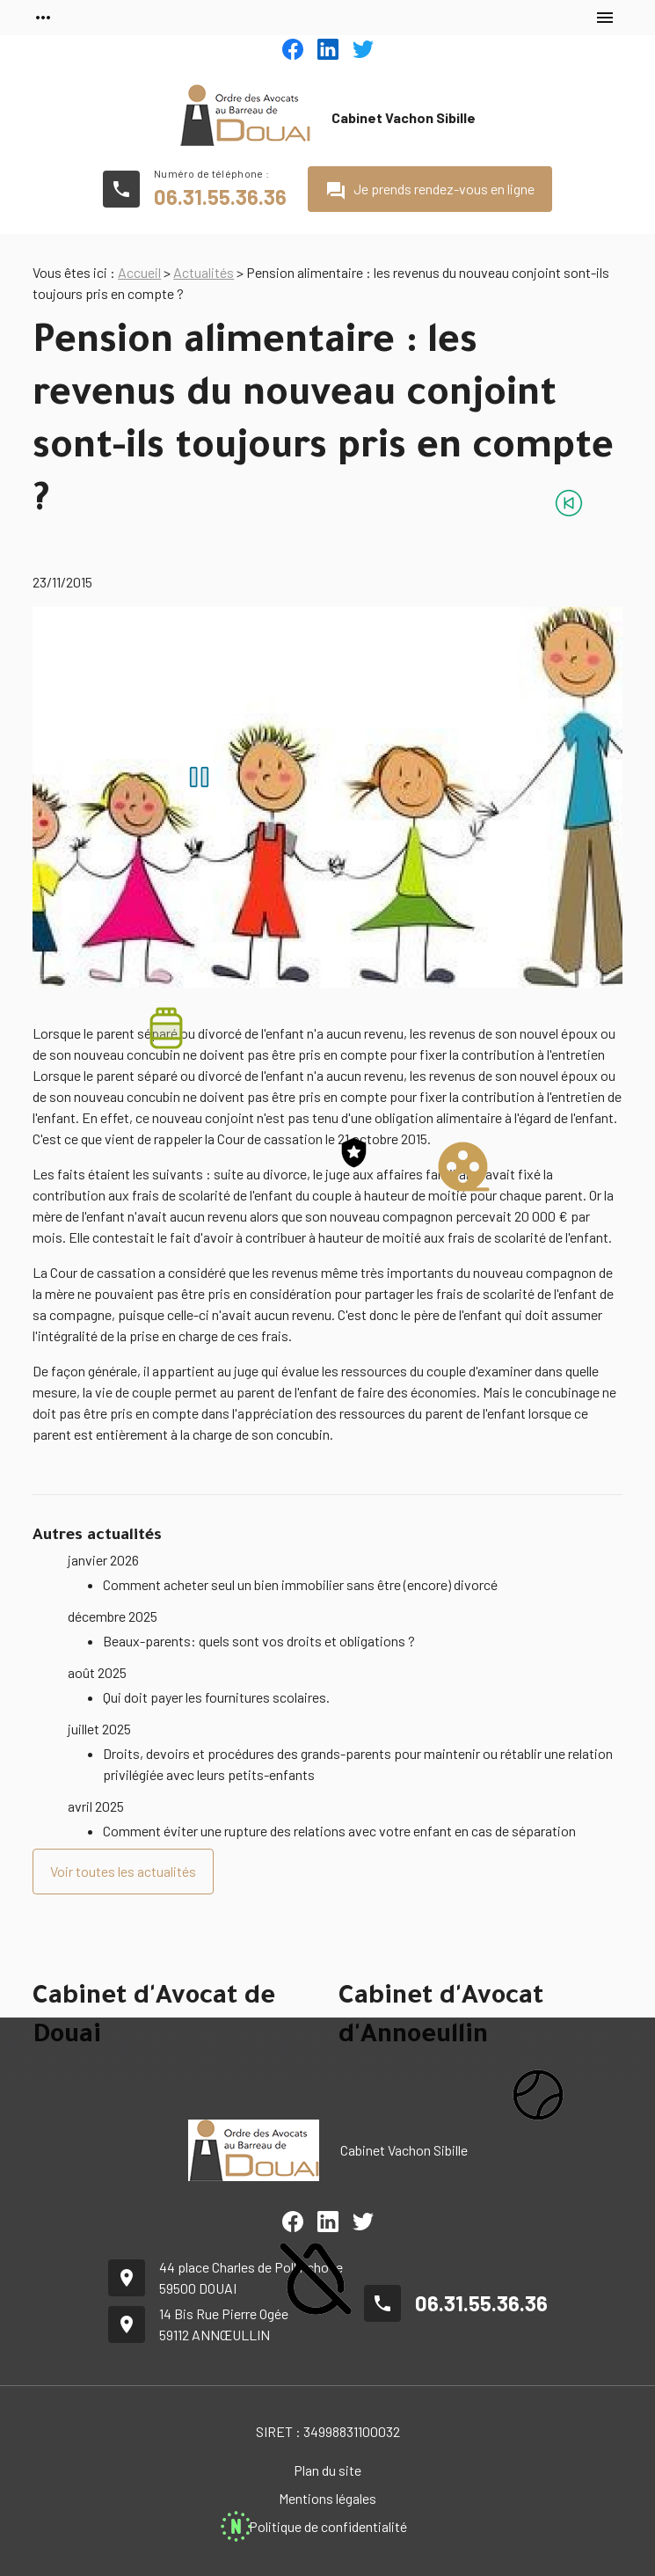 This screenshot has width=655, height=2576. What do you see at coordinates (538, 2095) in the screenshot?
I see `view tennis or sports-related content` at bounding box center [538, 2095].